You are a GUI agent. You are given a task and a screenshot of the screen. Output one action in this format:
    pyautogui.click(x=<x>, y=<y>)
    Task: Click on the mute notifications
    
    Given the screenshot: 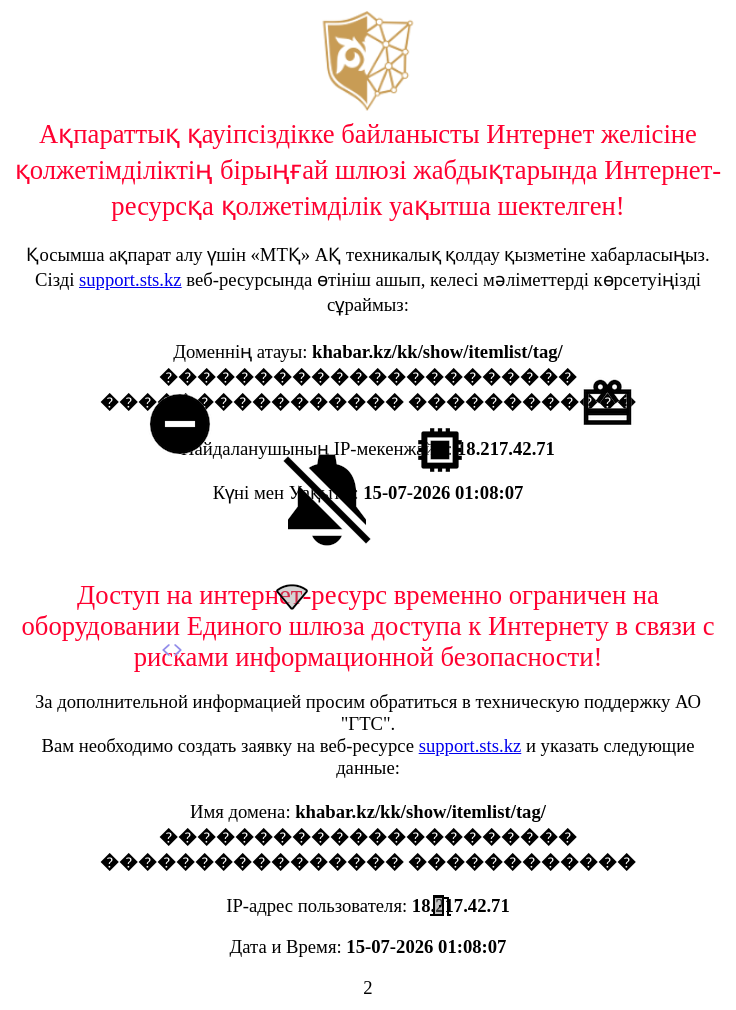 What is the action you would take?
    pyautogui.click(x=327, y=500)
    